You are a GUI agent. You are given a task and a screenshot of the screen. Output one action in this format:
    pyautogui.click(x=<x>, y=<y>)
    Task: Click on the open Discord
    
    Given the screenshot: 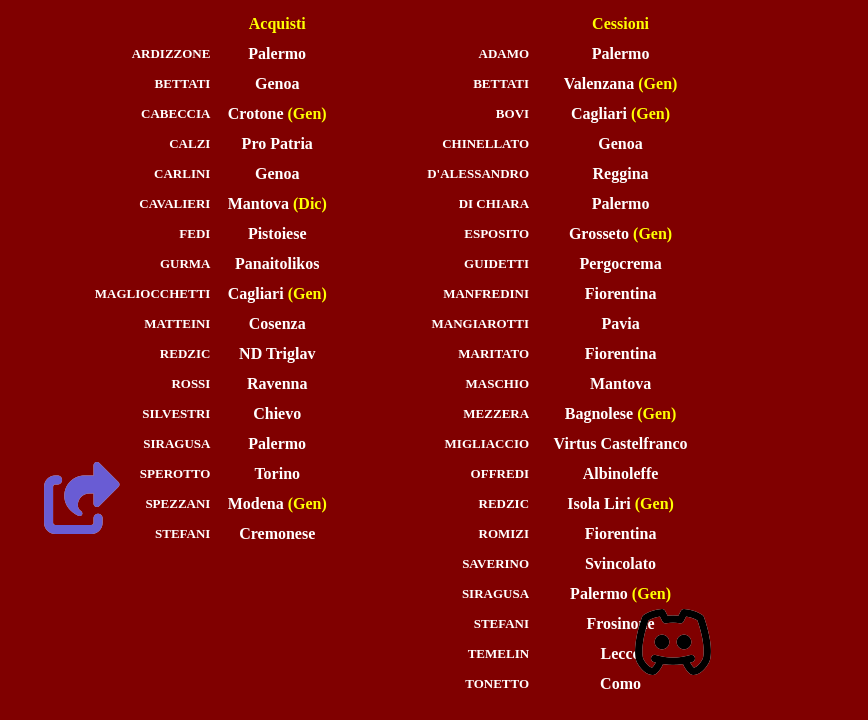 What is the action you would take?
    pyautogui.click(x=673, y=642)
    